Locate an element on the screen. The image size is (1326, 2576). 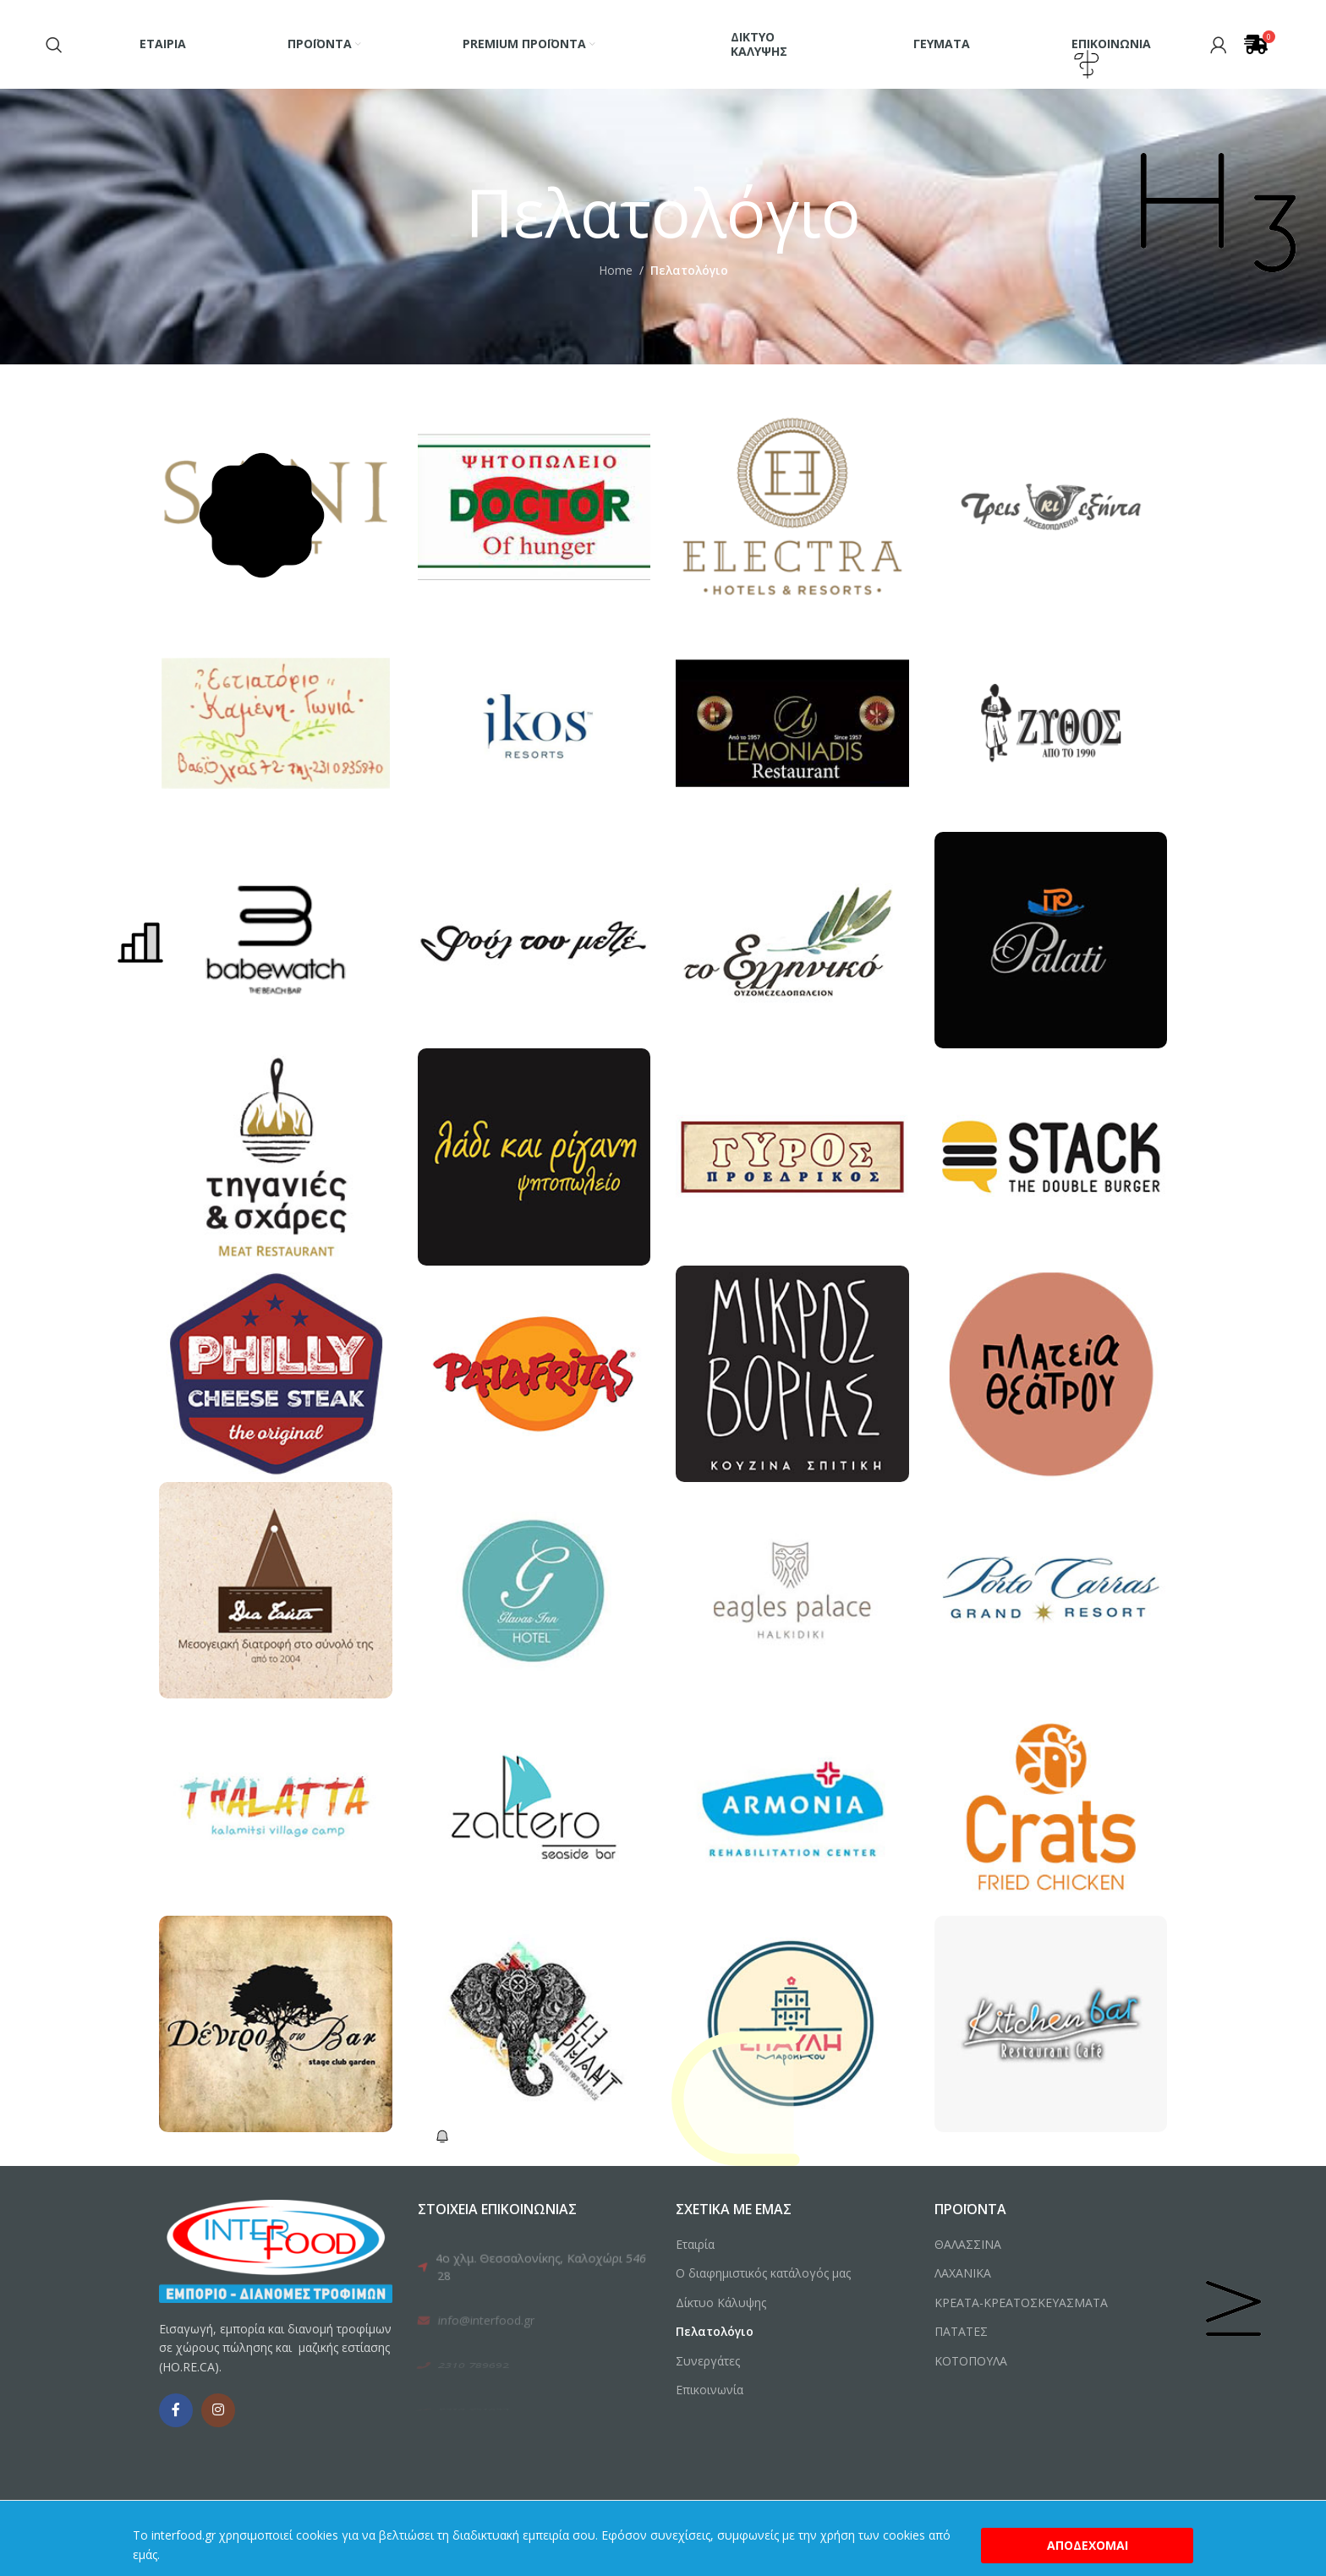
view notifications is located at coordinates (442, 2136).